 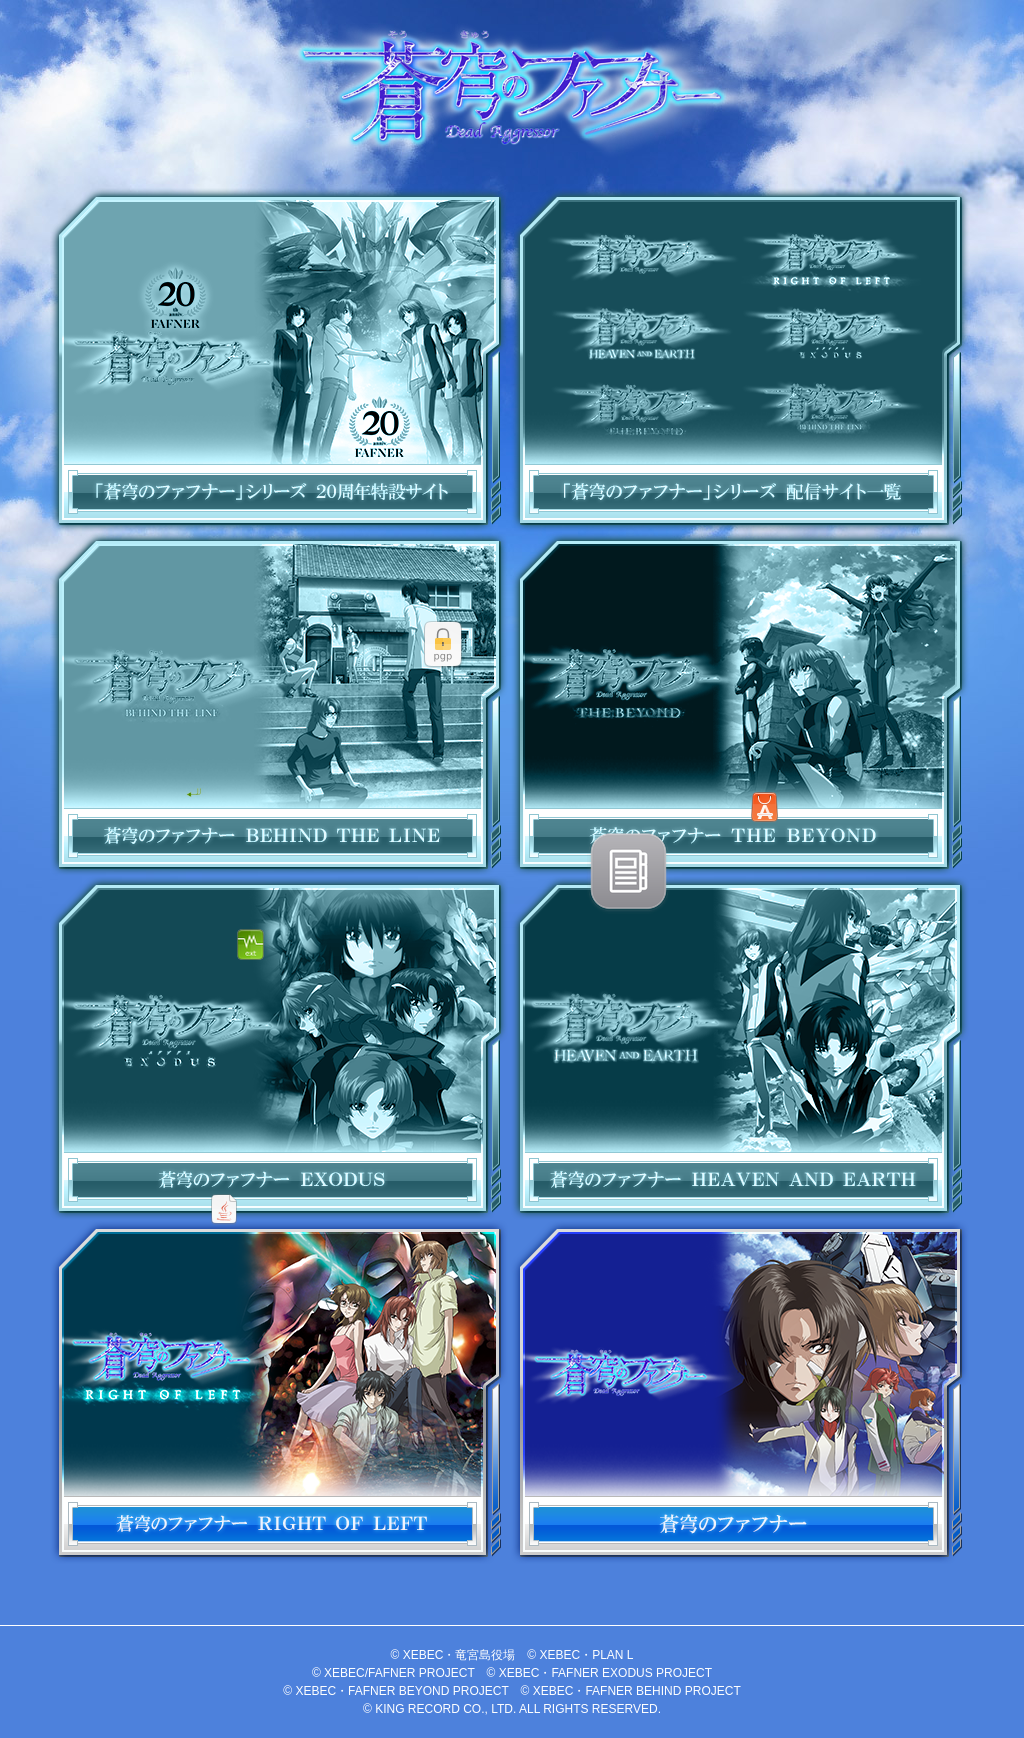 I want to click on java source code file, so click(x=224, y=1209).